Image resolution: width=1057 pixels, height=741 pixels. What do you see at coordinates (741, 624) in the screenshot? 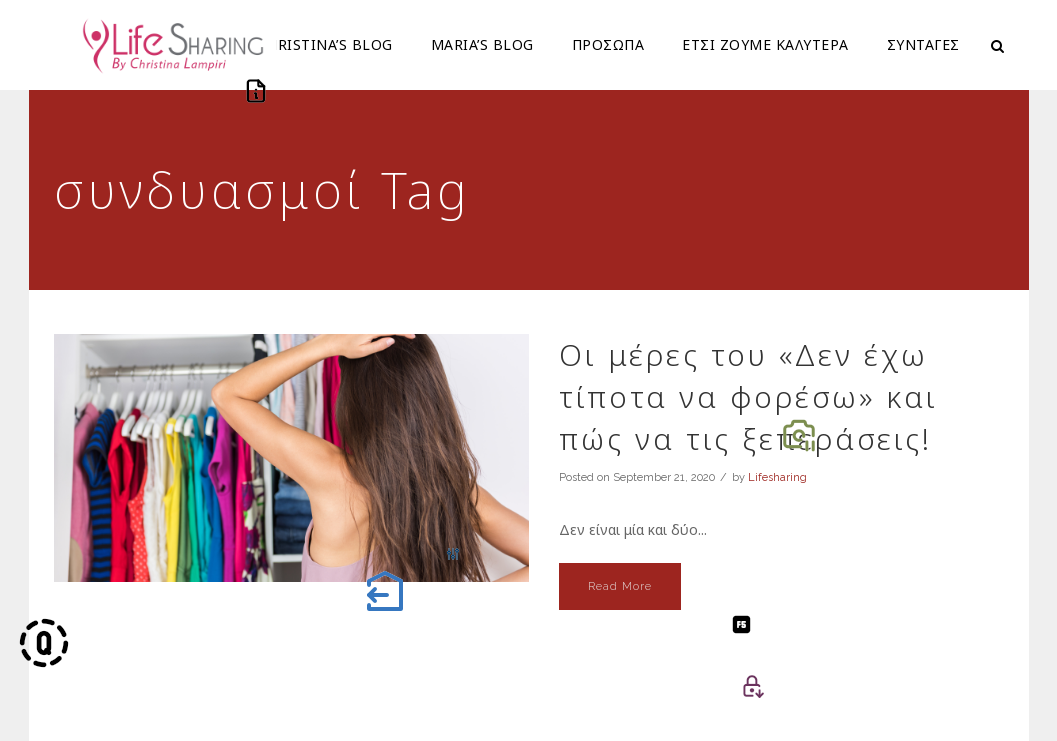
I see `press F5 to refresh the page` at bounding box center [741, 624].